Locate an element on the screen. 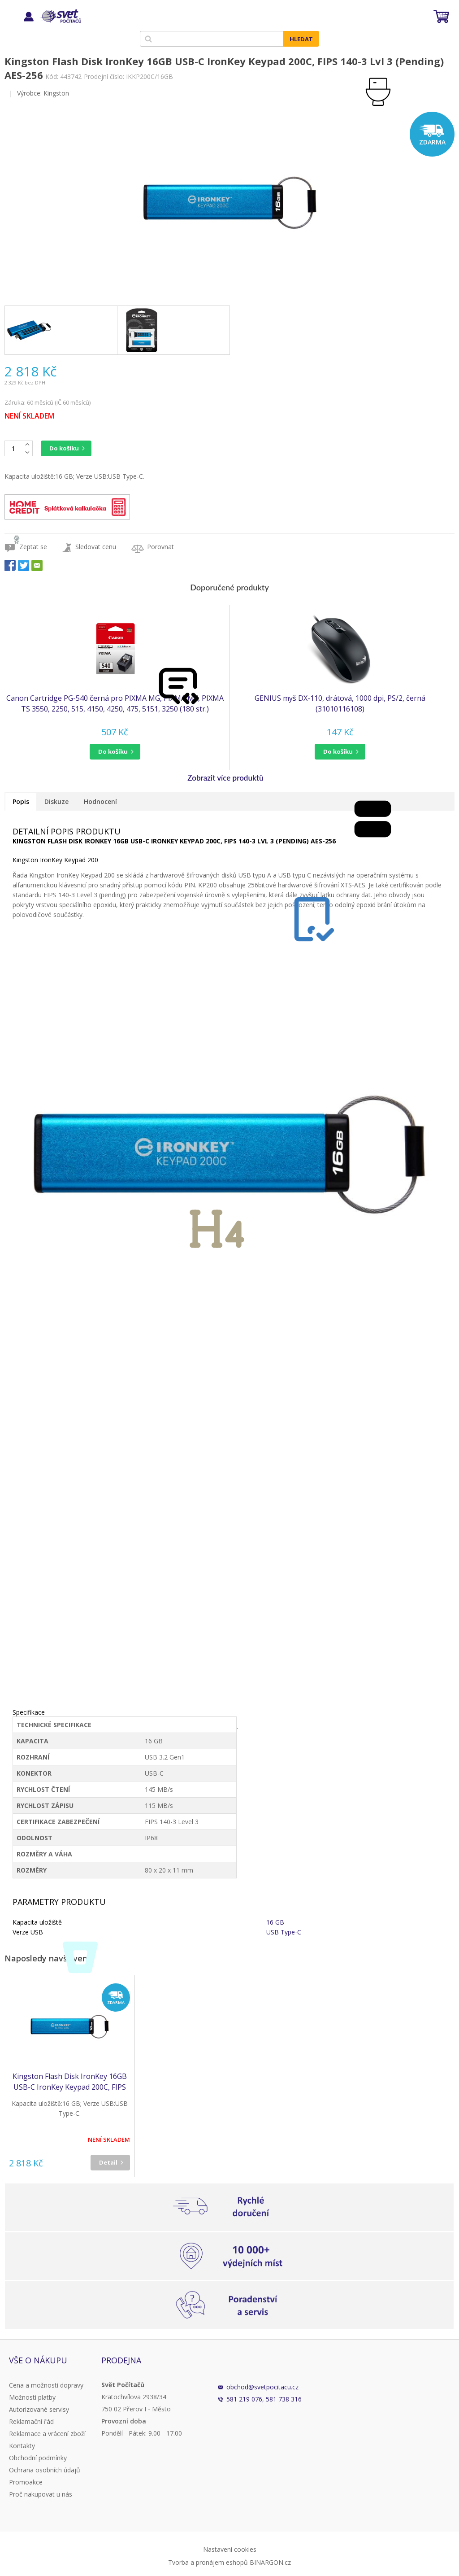 The width and height of the screenshot is (459, 2576). view achievements or awards is located at coordinates (17, 540).